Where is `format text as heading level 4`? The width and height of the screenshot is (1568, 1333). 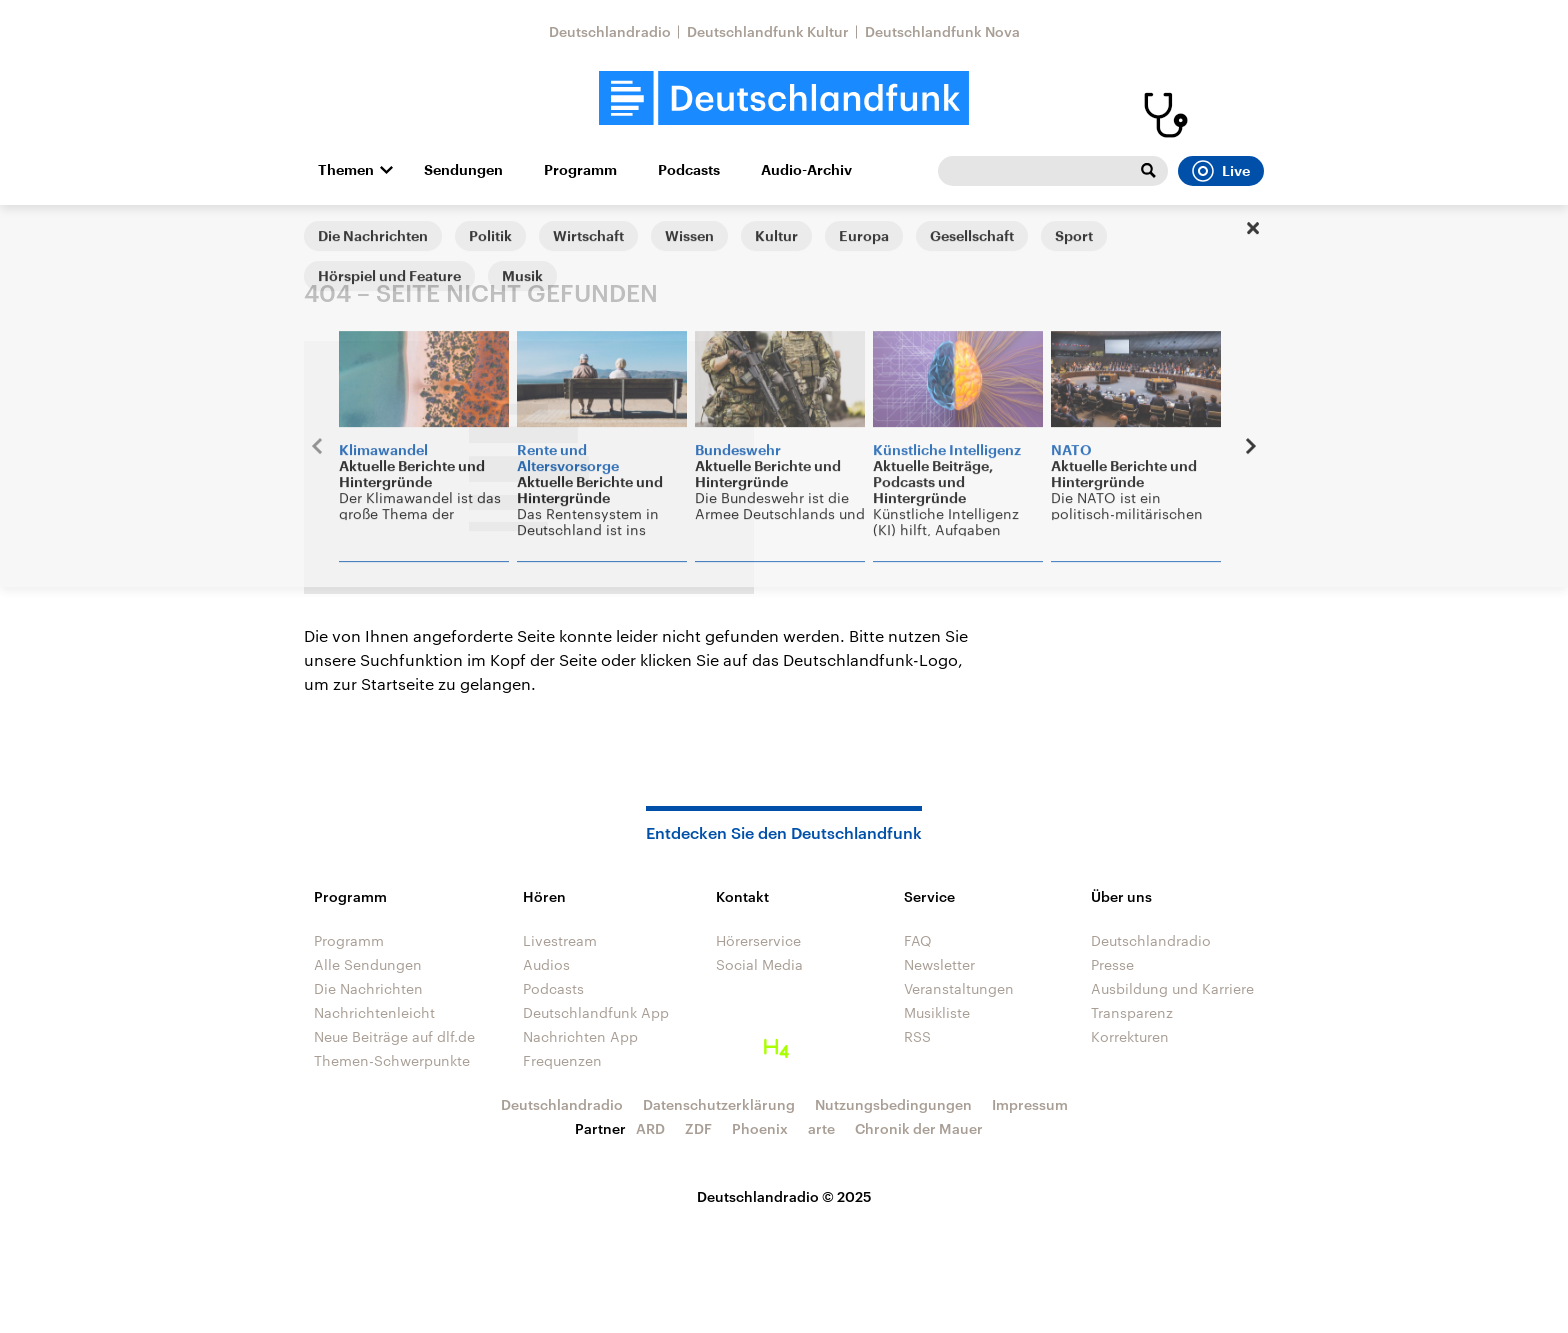 format text as heading level 4 is located at coordinates (775, 1048).